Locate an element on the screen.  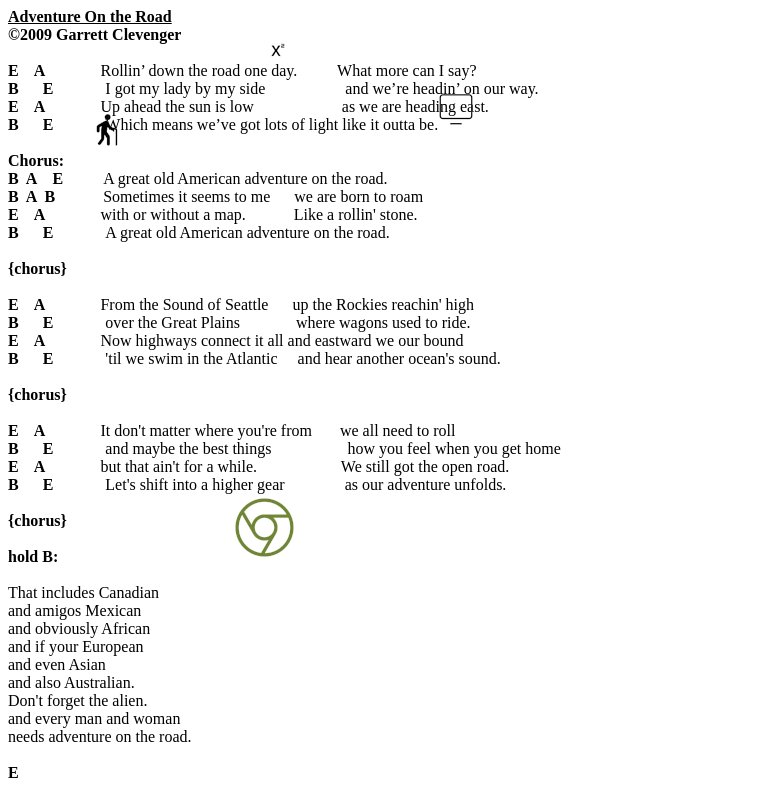
view display settings is located at coordinates (456, 108).